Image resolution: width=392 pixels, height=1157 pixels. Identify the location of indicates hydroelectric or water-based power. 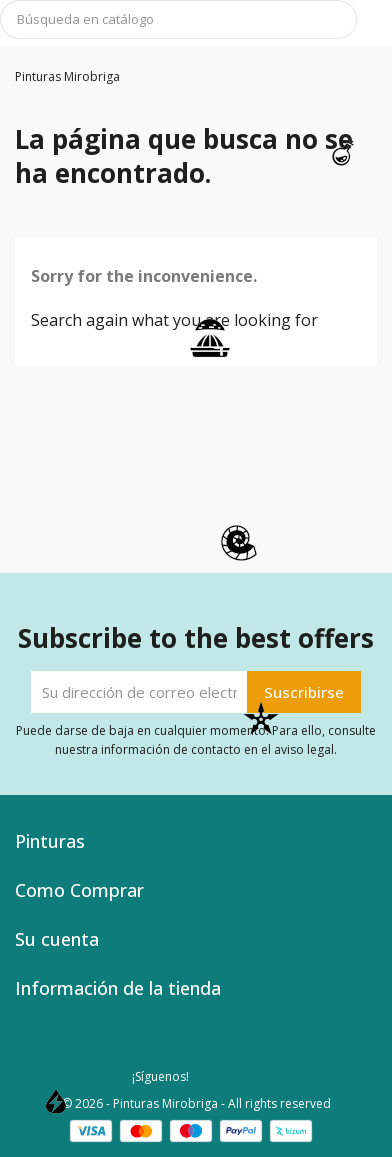
(56, 1101).